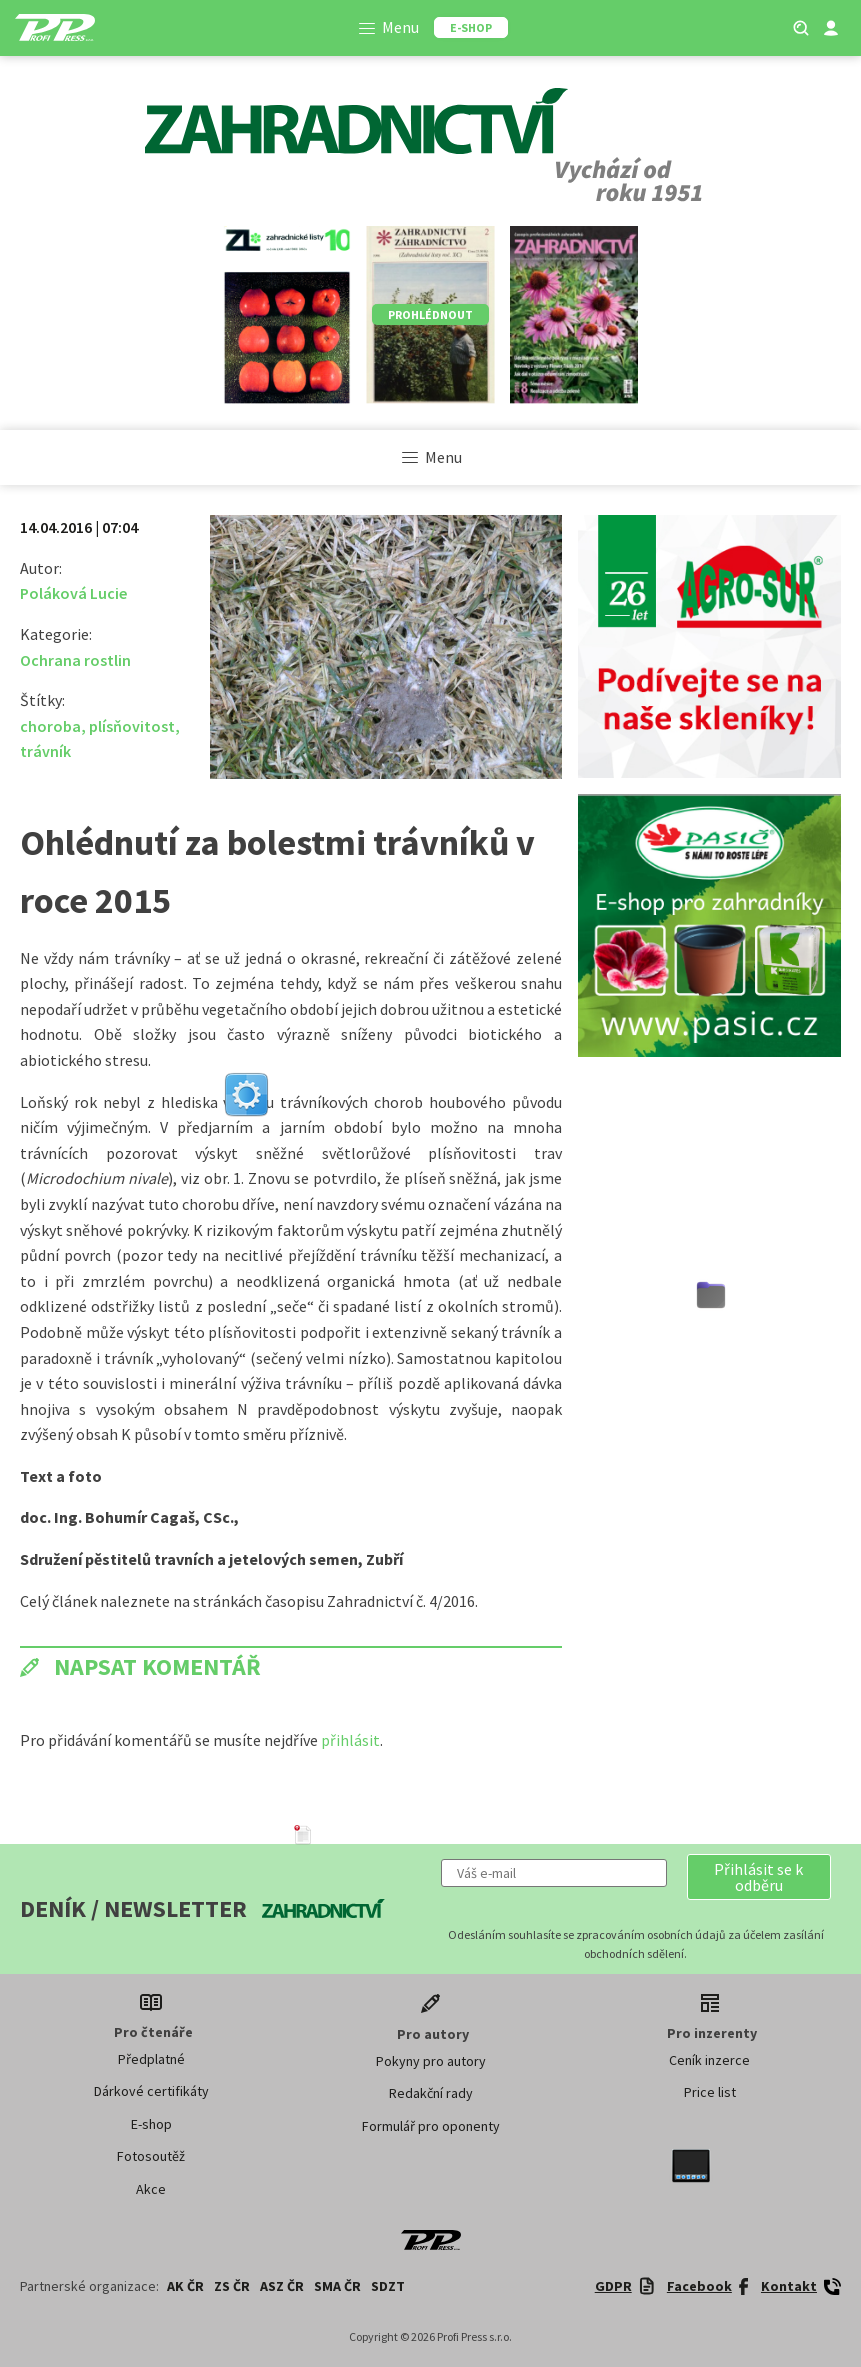  What do you see at coordinates (691, 2166) in the screenshot?
I see `access the dock settings or preferences` at bounding box center [691, 2166].